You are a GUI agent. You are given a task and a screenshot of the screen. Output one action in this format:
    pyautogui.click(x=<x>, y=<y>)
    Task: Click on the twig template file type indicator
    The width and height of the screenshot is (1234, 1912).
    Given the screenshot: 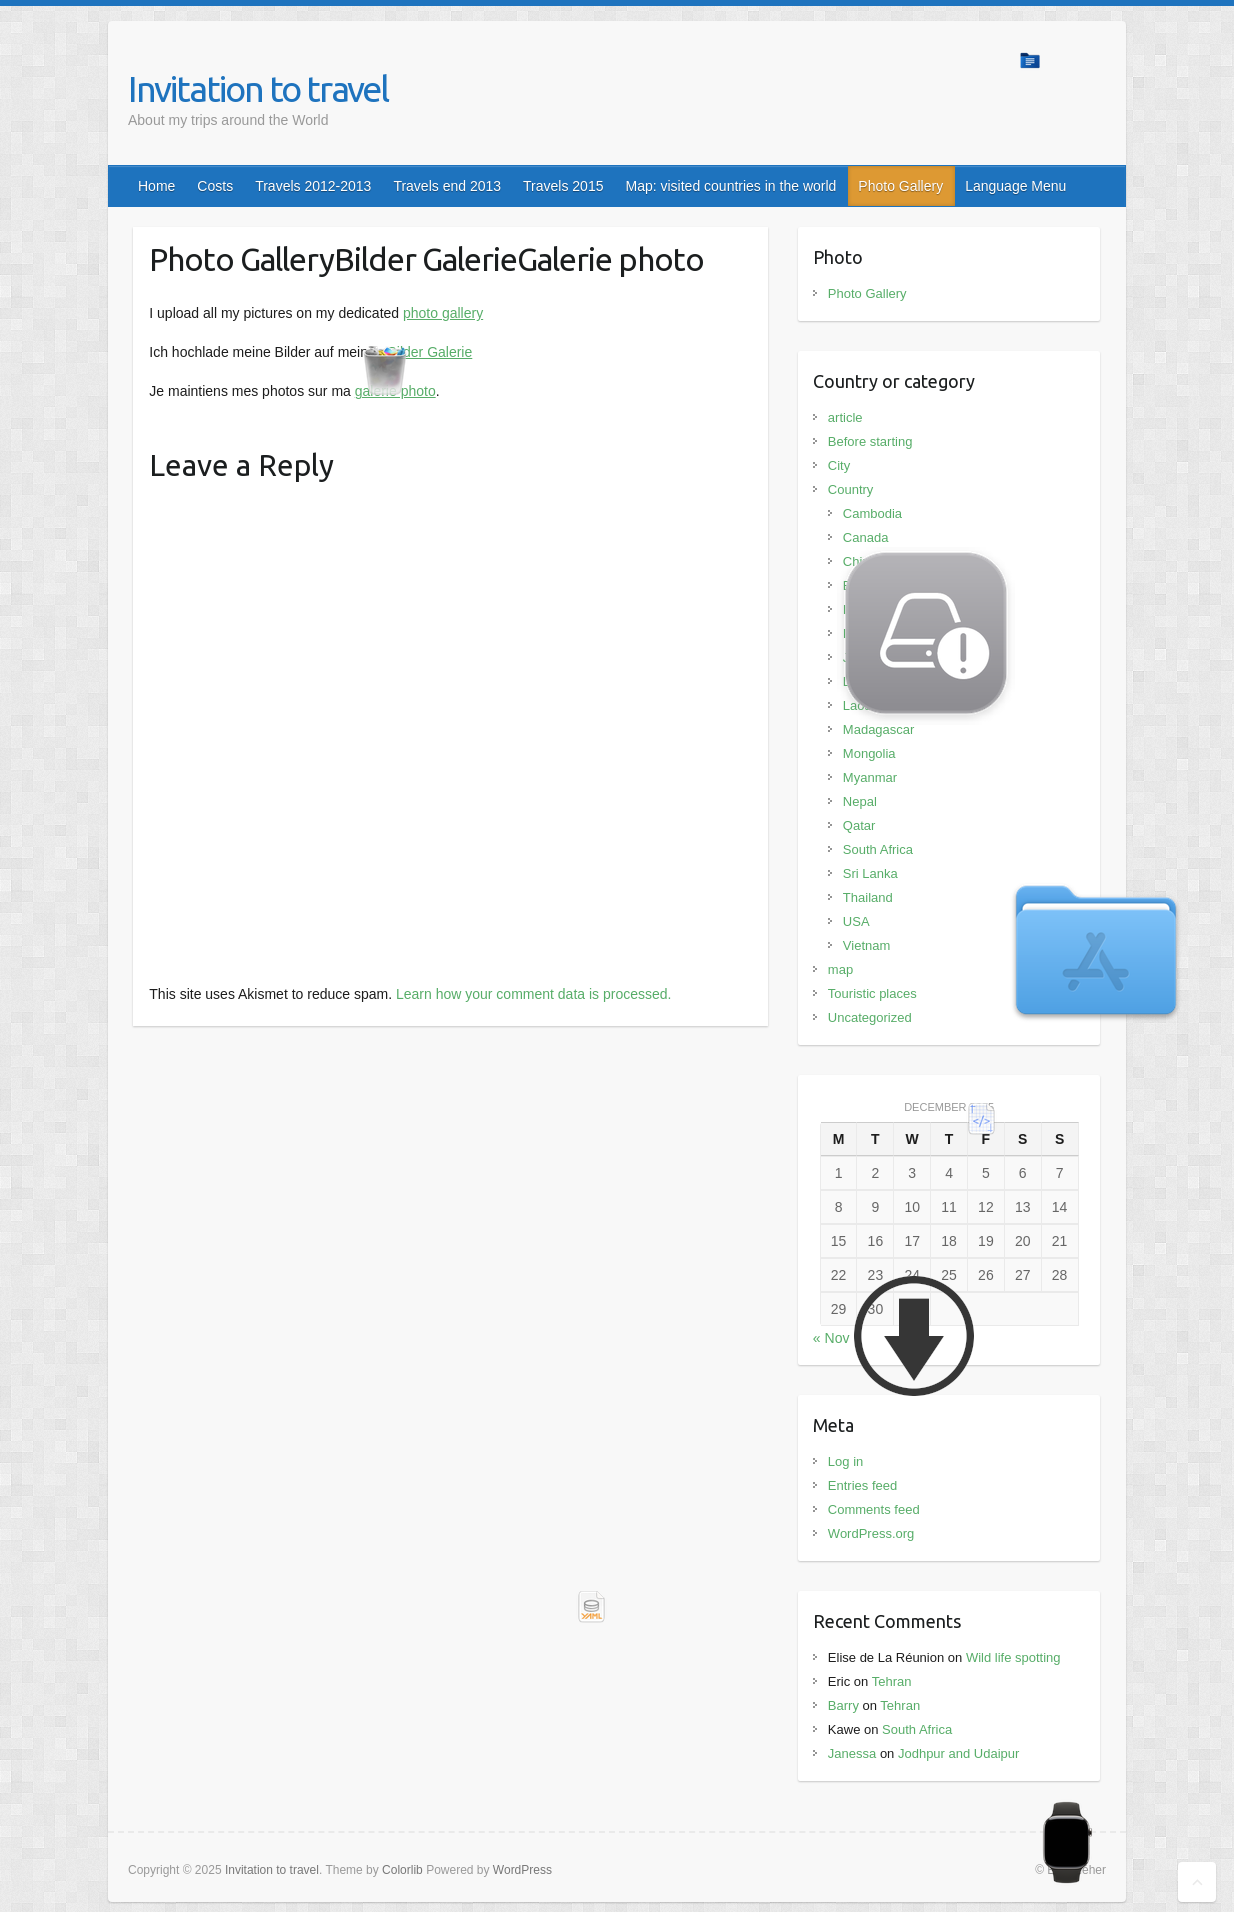 What is the action you would take?
    pyautogui.click(x=981, y=1118)
    